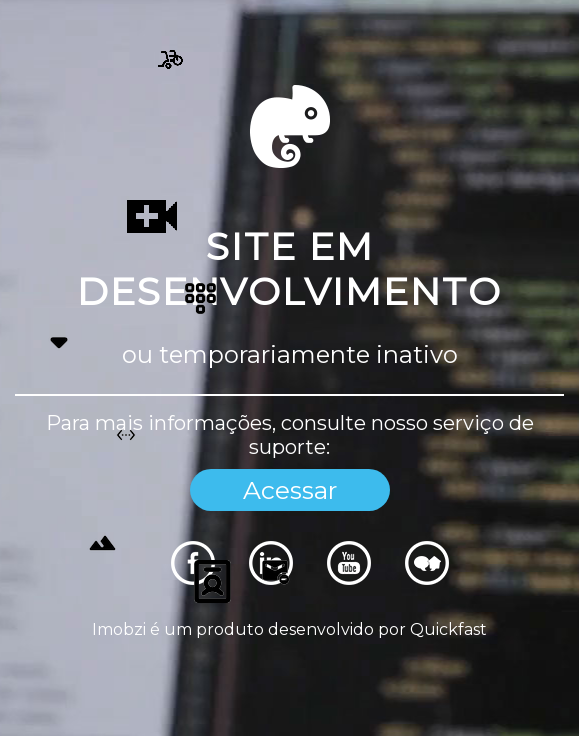  Describe the element at coordinates (200, 298) in the screenshot. I see `open the phone dialpad` at that location.